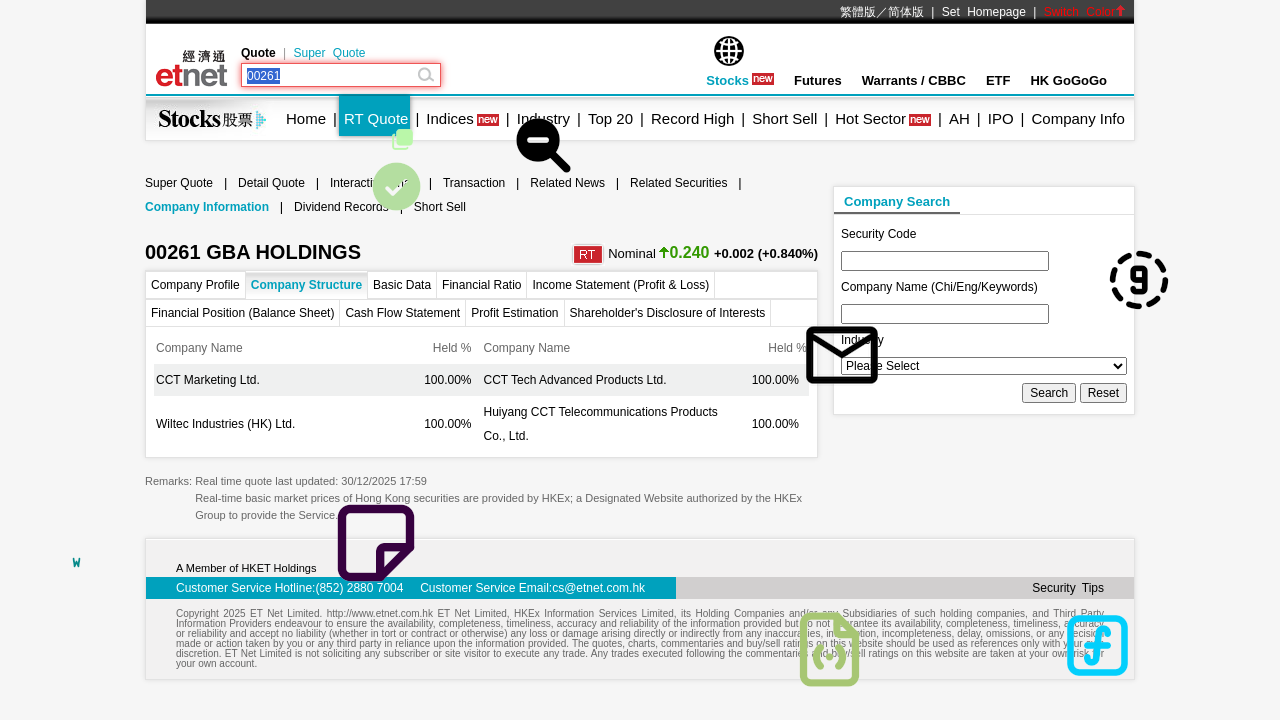 Image resolution: width=1280 pixels, height=720 pixels. Describe the element at coordinates (76, 562) in the screenshot. I see `indicates a word or text-related feature` at that location.